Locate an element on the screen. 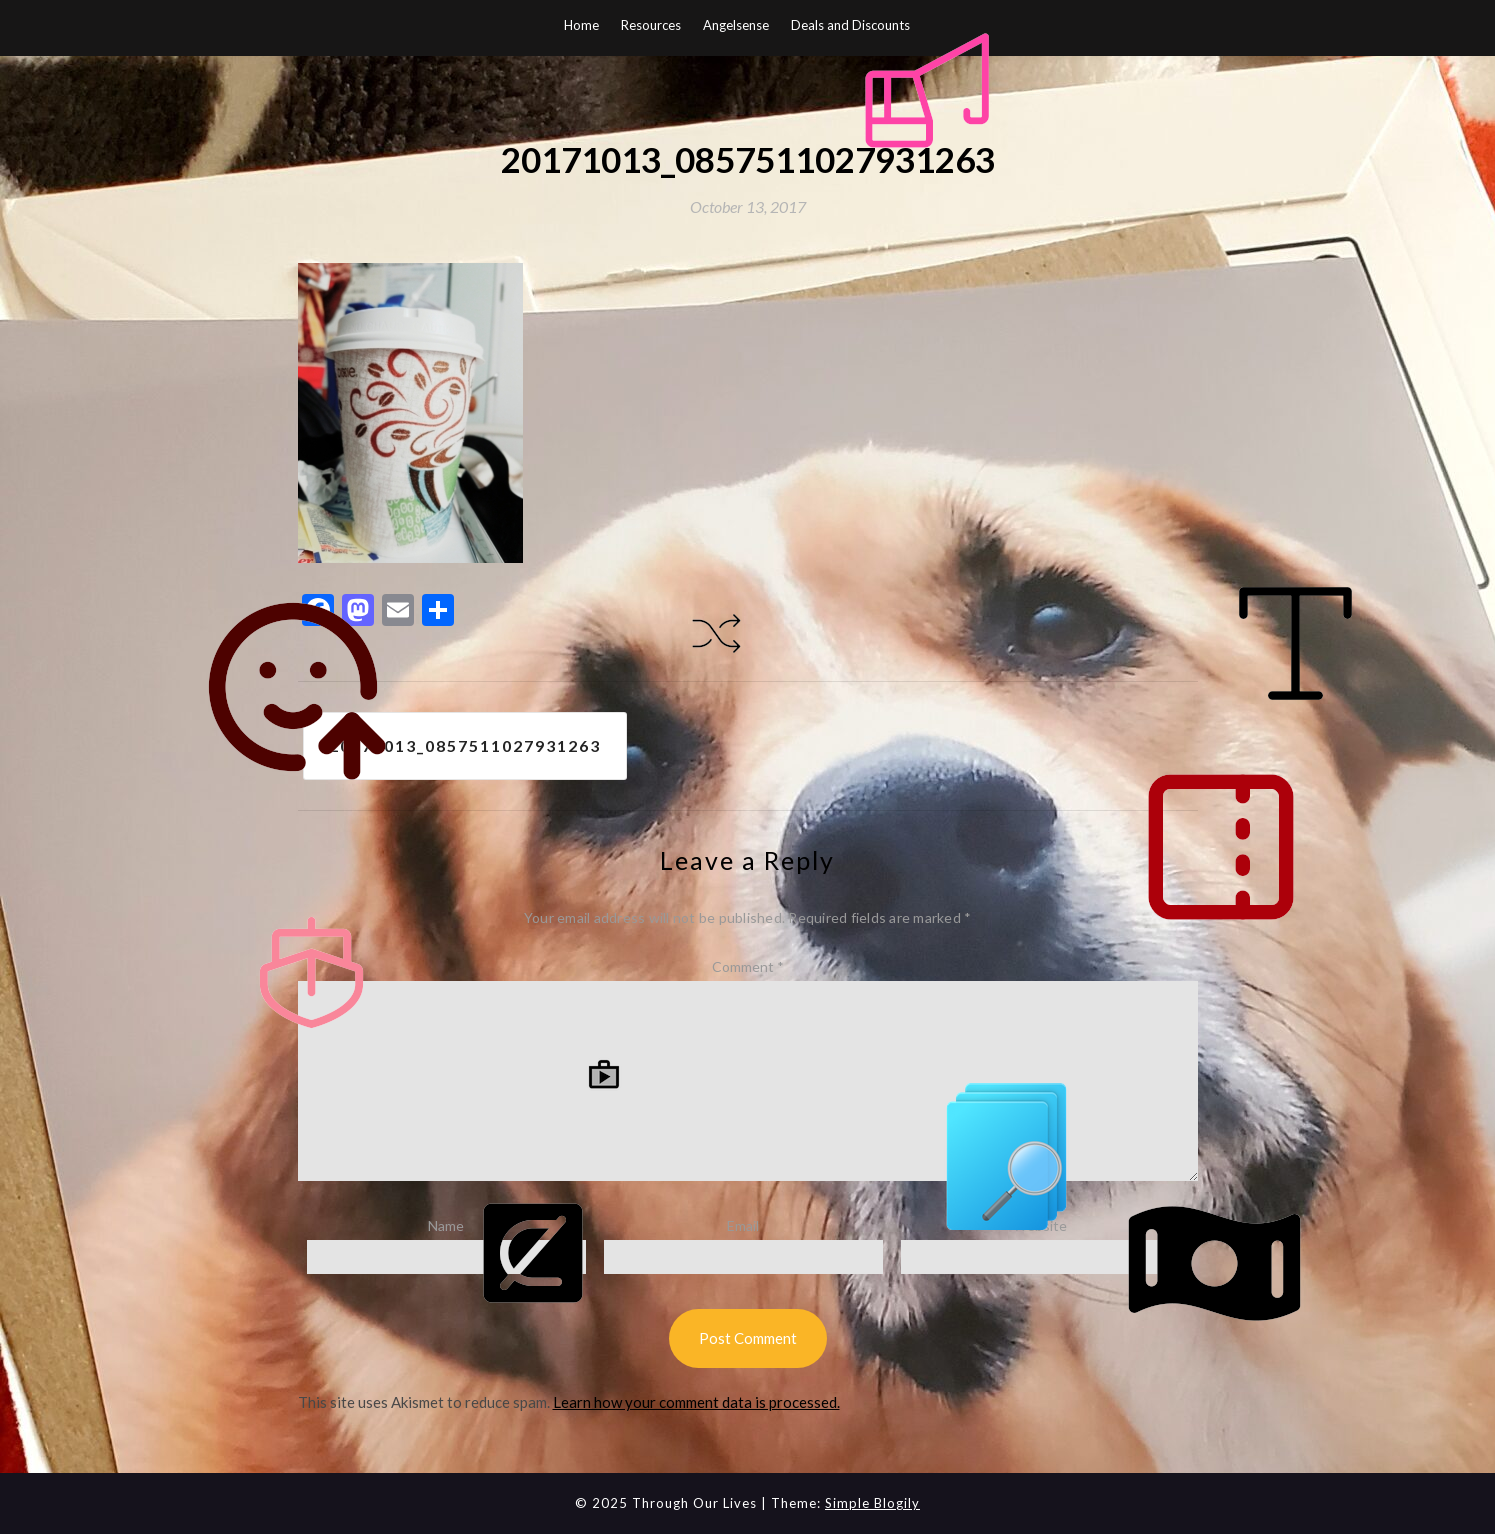 This screenshot has height=1534, width=1495. format text or change typography settings is located at coordinates (1295, 643).